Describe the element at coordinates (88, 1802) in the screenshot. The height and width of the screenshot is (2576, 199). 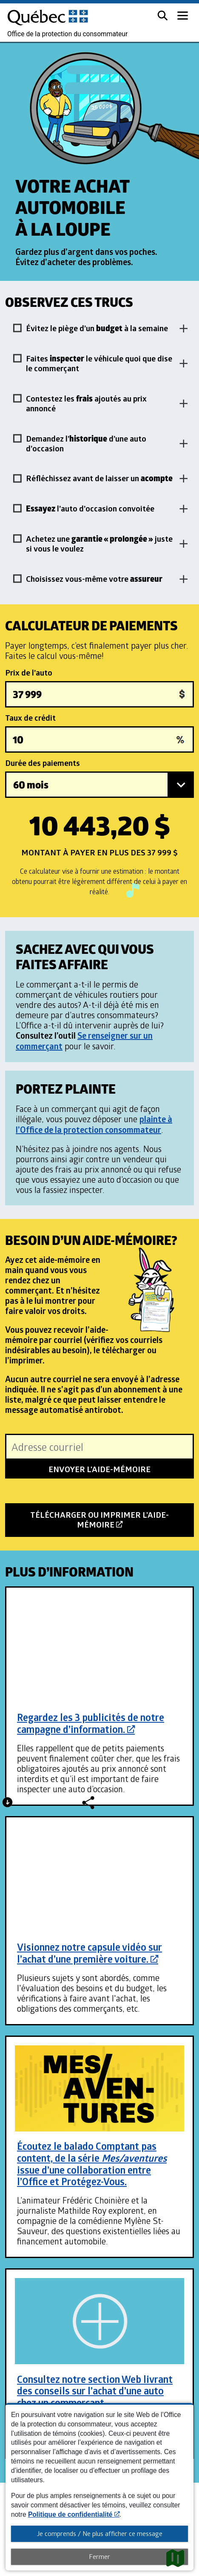
I see `share this content` at that location.